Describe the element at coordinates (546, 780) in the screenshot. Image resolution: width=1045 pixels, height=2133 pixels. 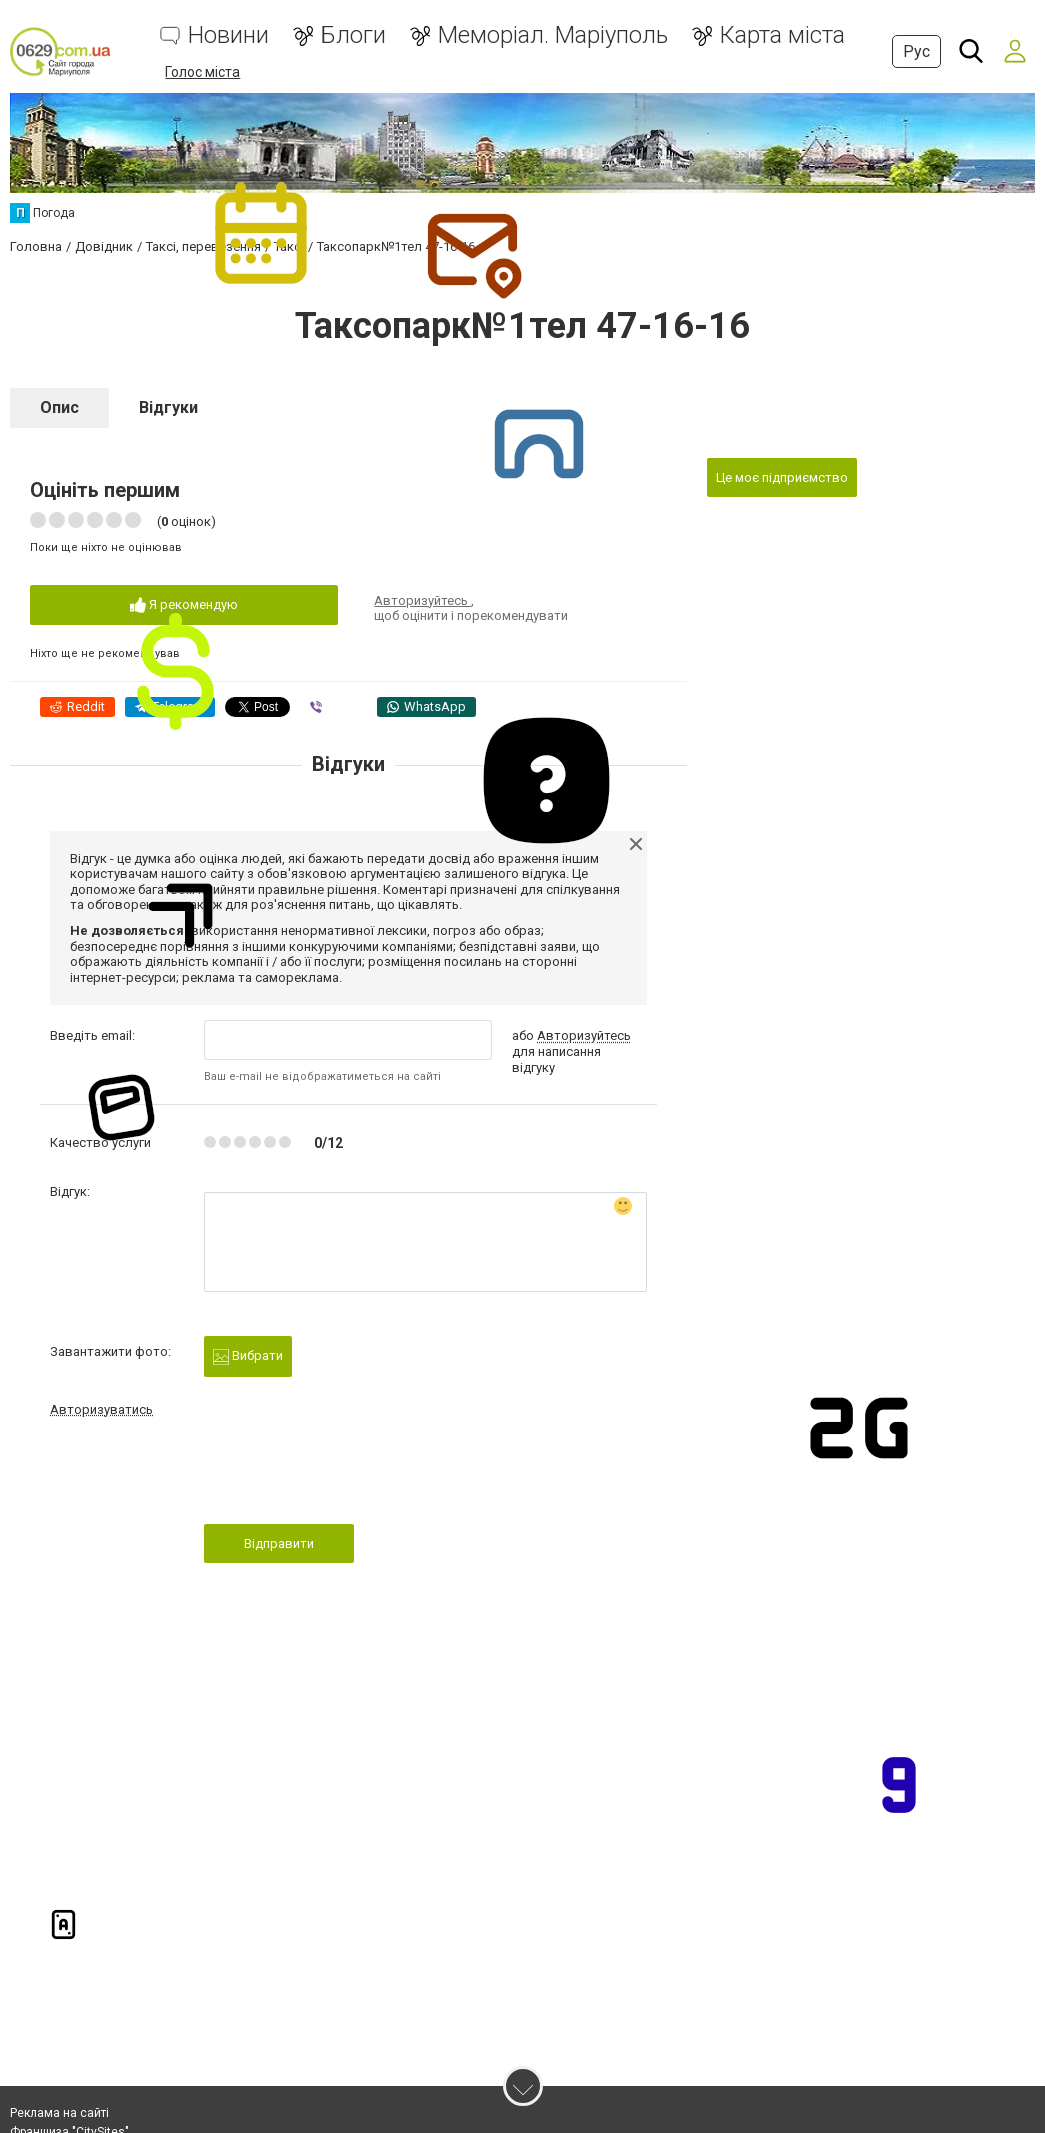
I see `access help or support` at that location.